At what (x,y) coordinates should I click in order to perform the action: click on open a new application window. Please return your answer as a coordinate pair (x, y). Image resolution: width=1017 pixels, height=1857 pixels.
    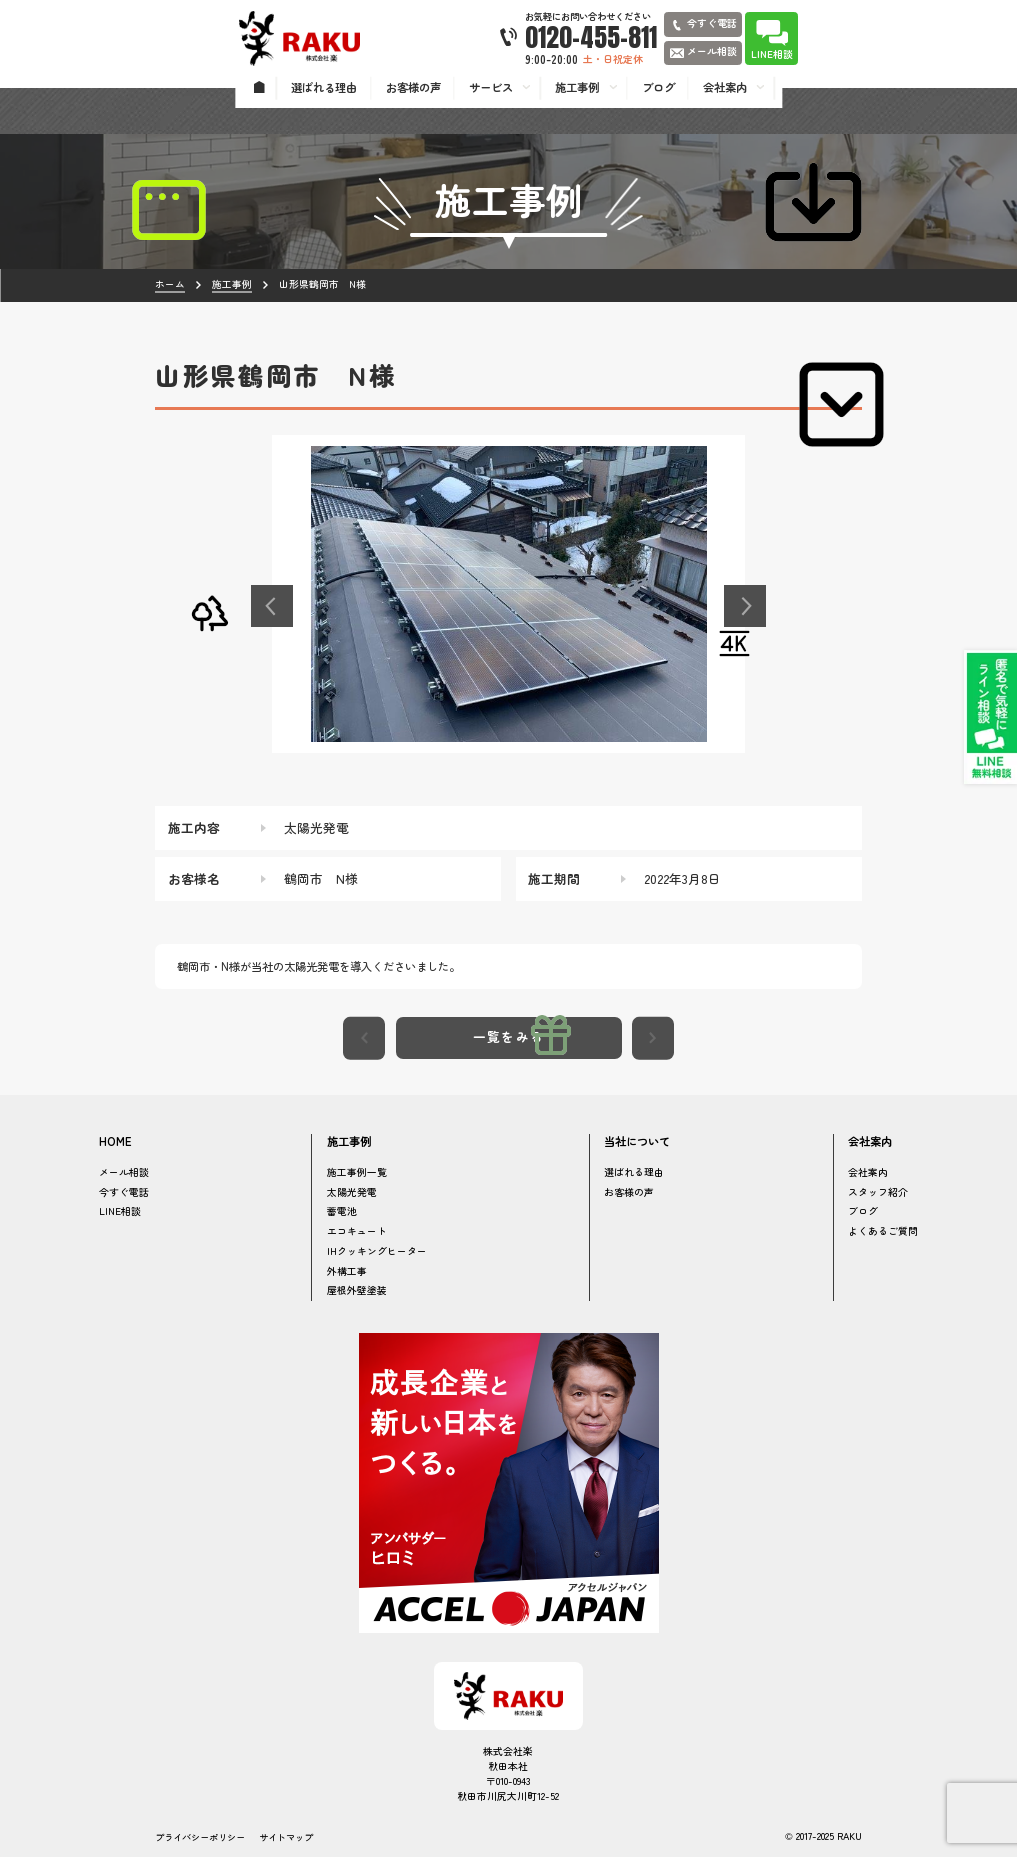
    Looking at the image, I should click on (169, 210).